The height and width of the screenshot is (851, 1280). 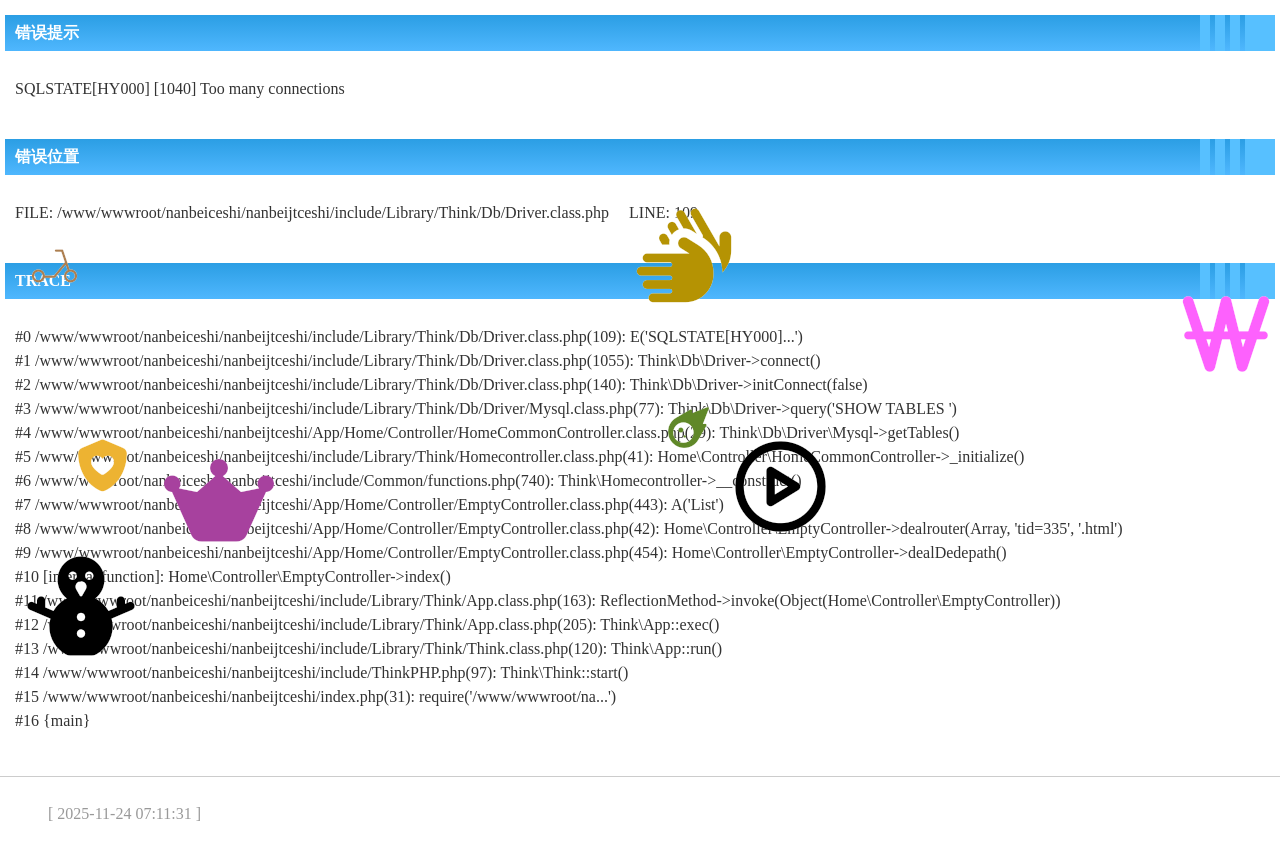 What do you see at coordinates (684, 255) in the screenshot?
I see `enable sign language interpretation` at bounding box center [684, 255].